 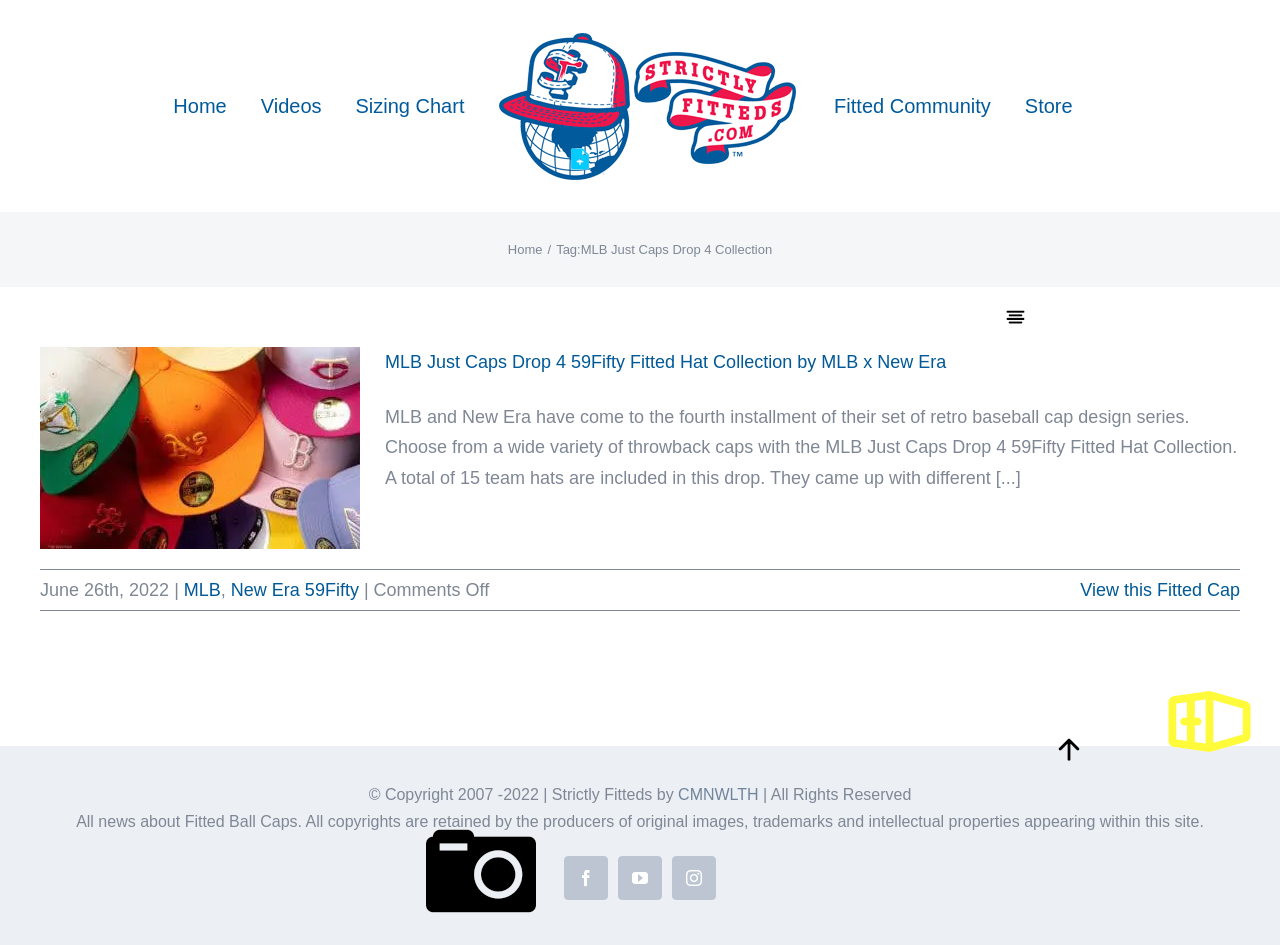 I want to click on view shipping or freight details, so click(x=1209, y=721).